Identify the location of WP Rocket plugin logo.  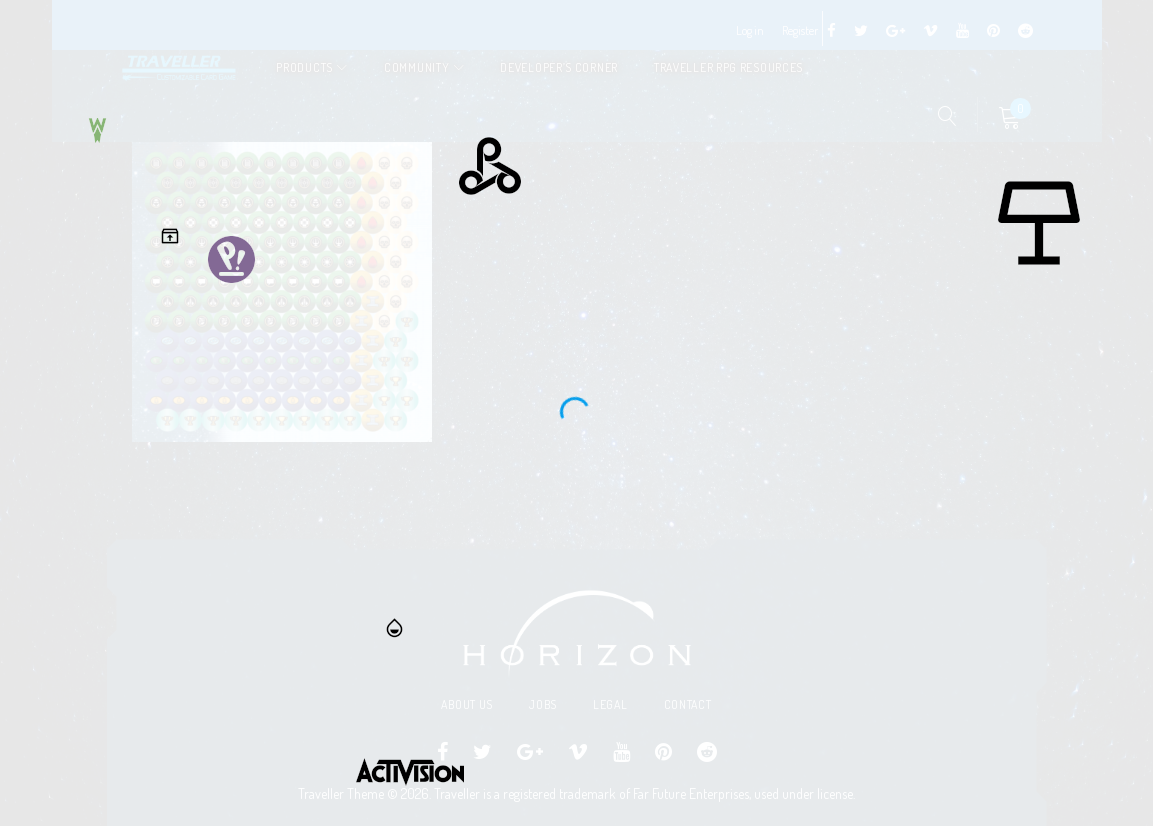
(97, 130).